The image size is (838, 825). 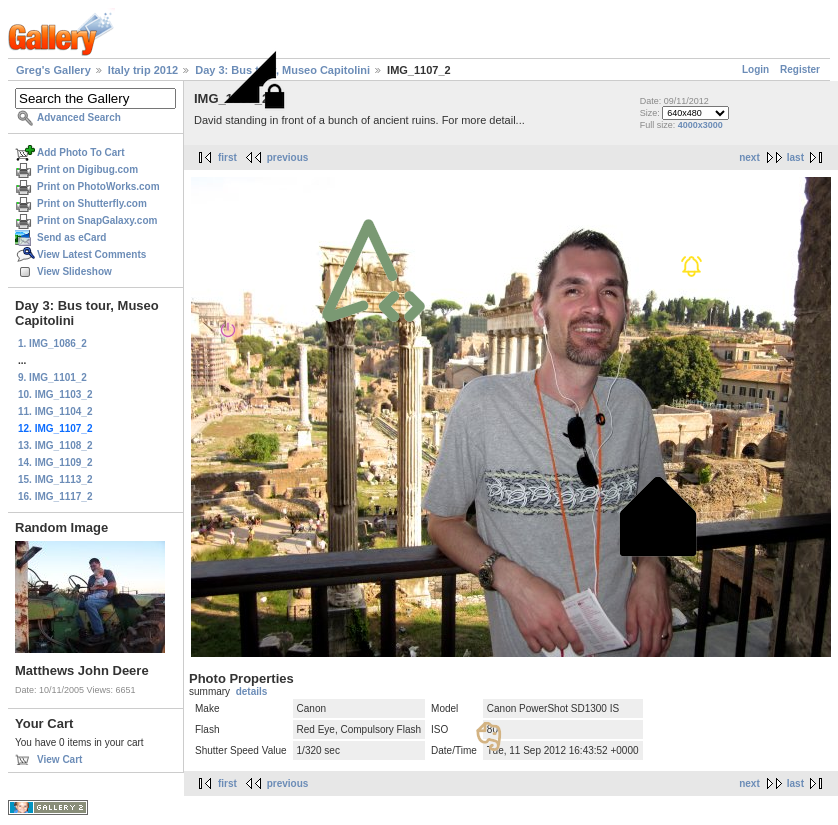 I want to click on open evernote app, so click(x=489, y=736).